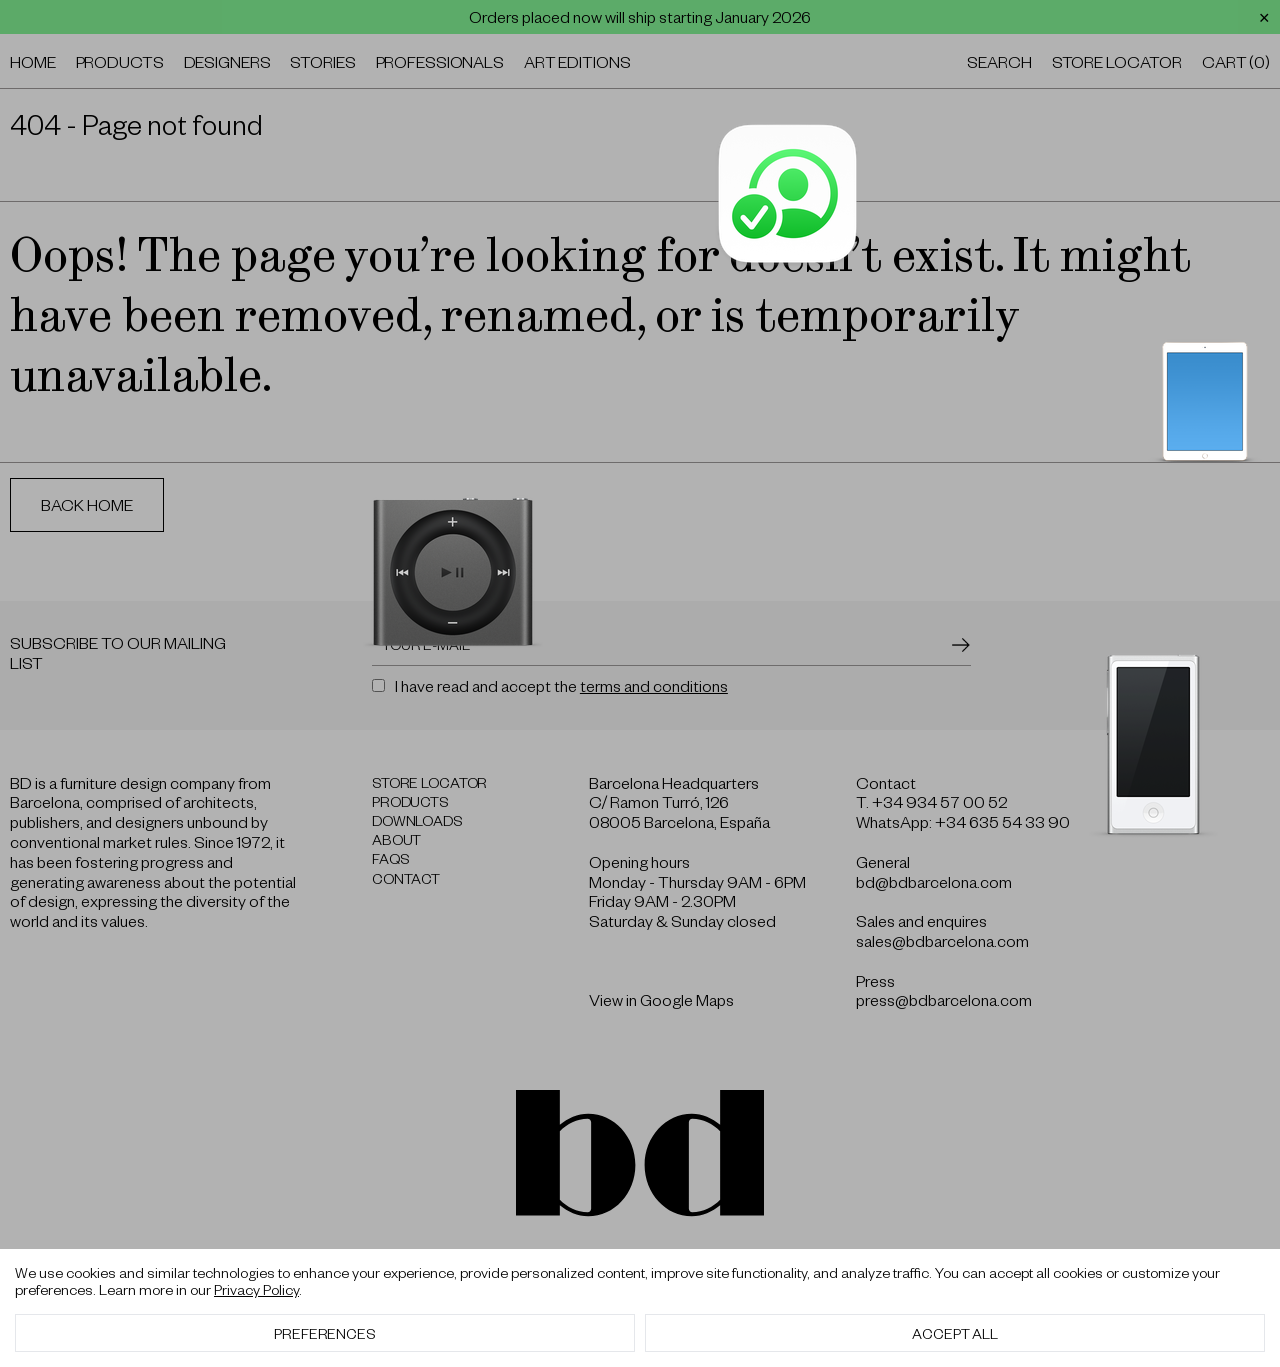 This screenshot has width=1280, height=1367. I want to click on indicates a connected iPad Air 2 device, so click(1205, 401).